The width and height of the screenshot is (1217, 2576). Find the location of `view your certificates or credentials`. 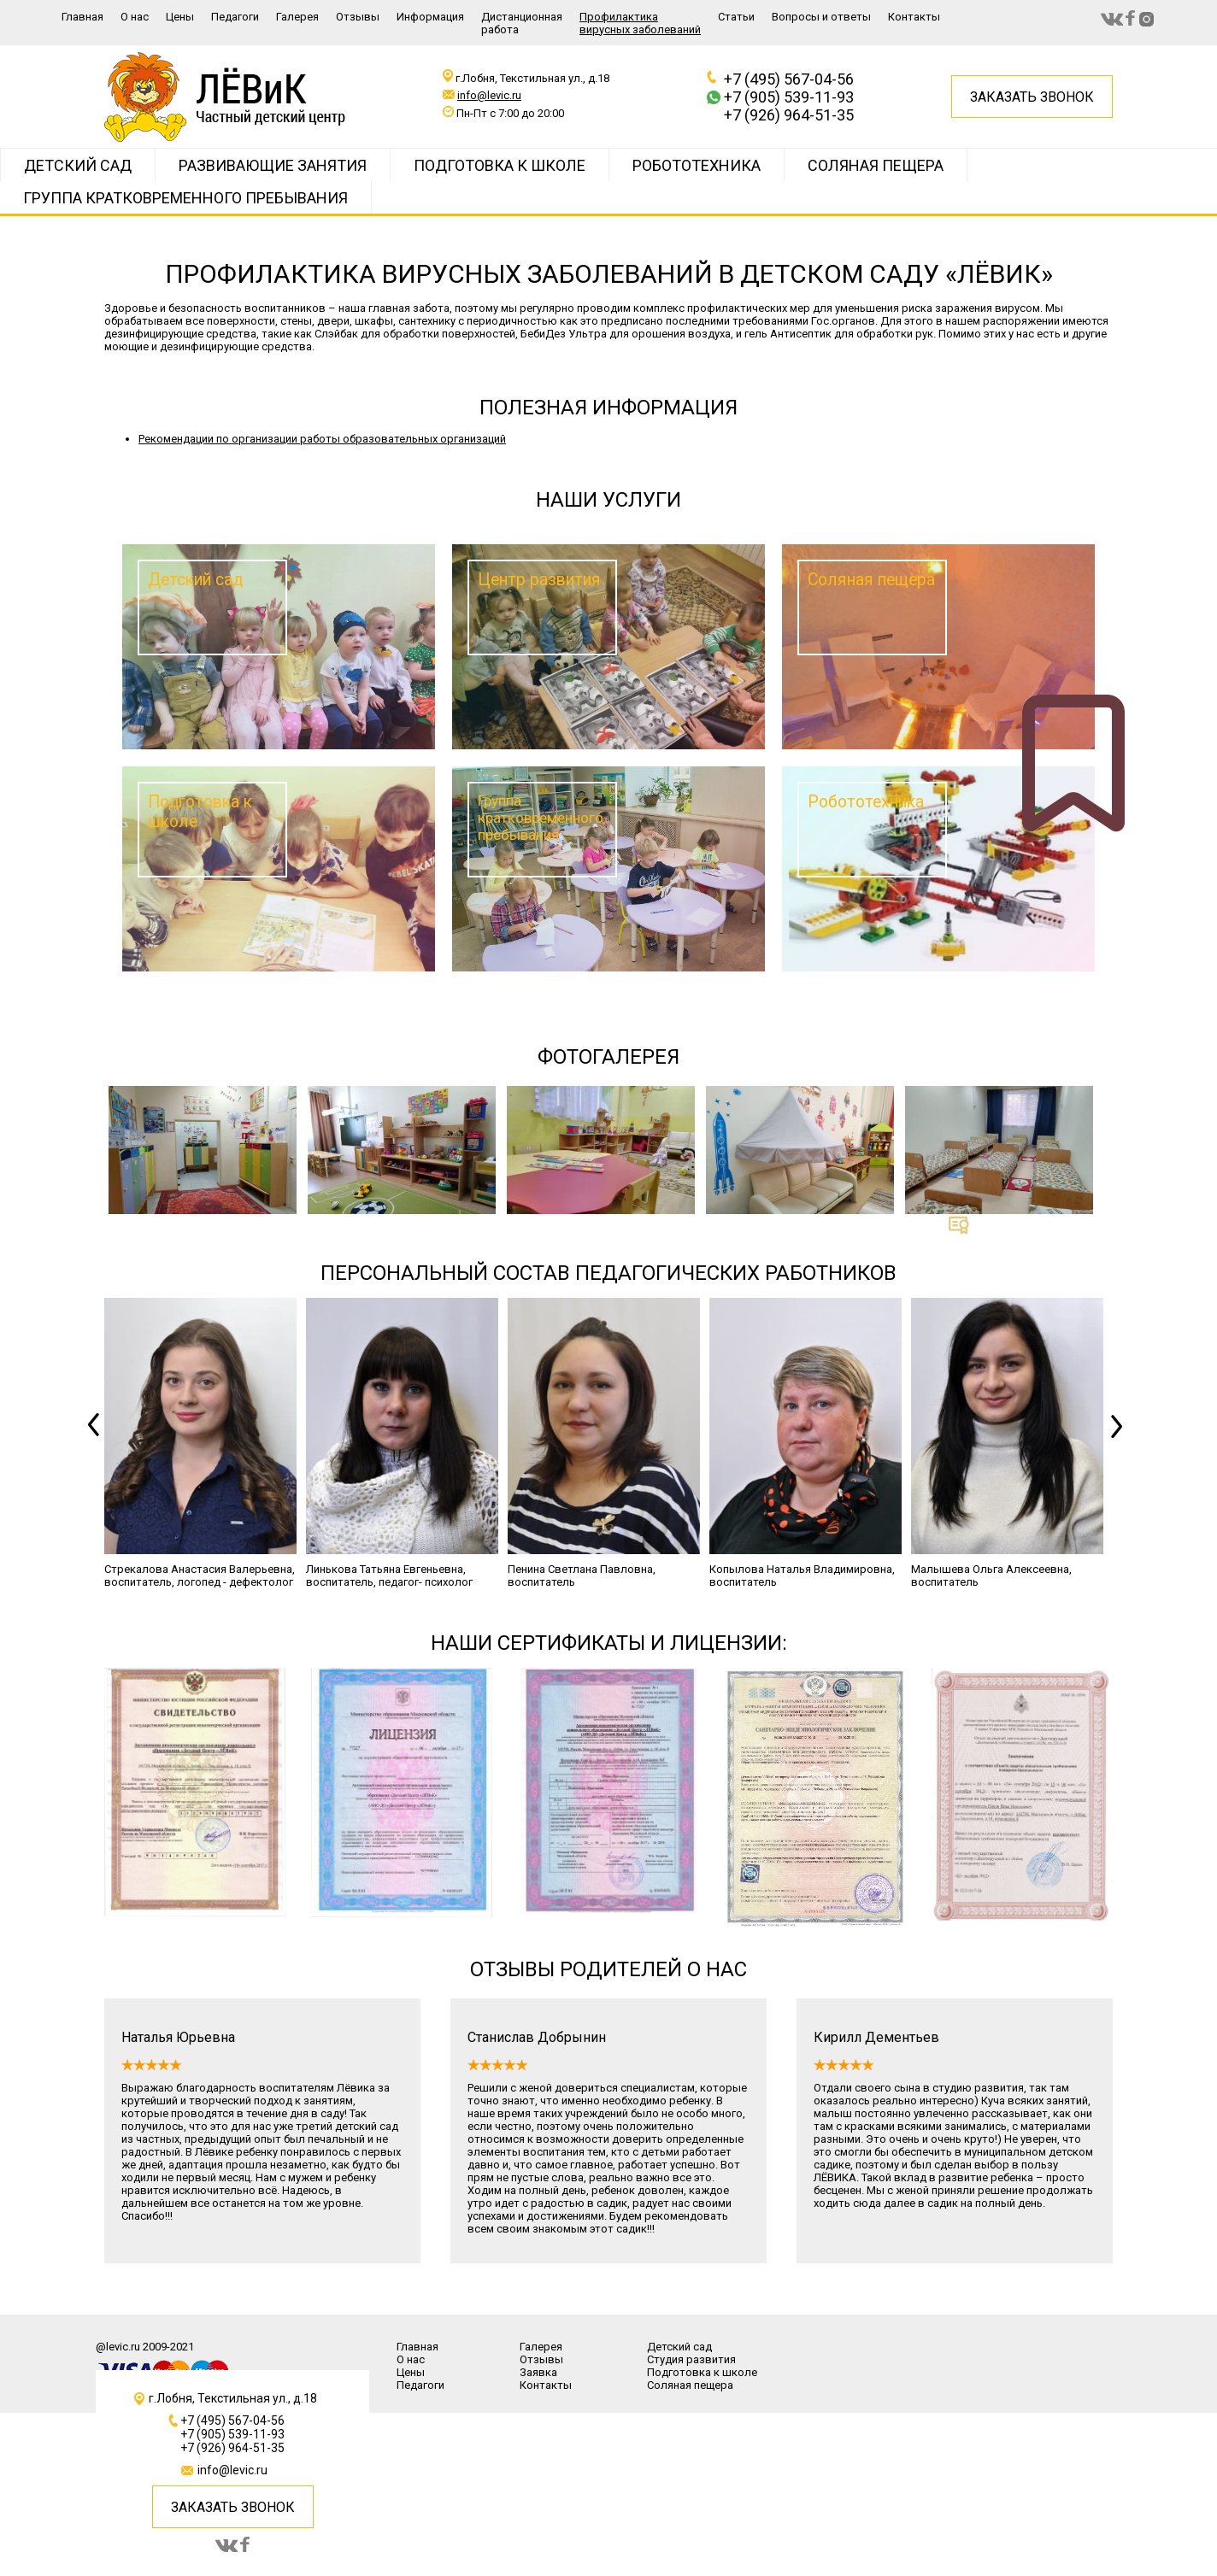

view your certificates or credentials is located at coordinates (958, 1224).